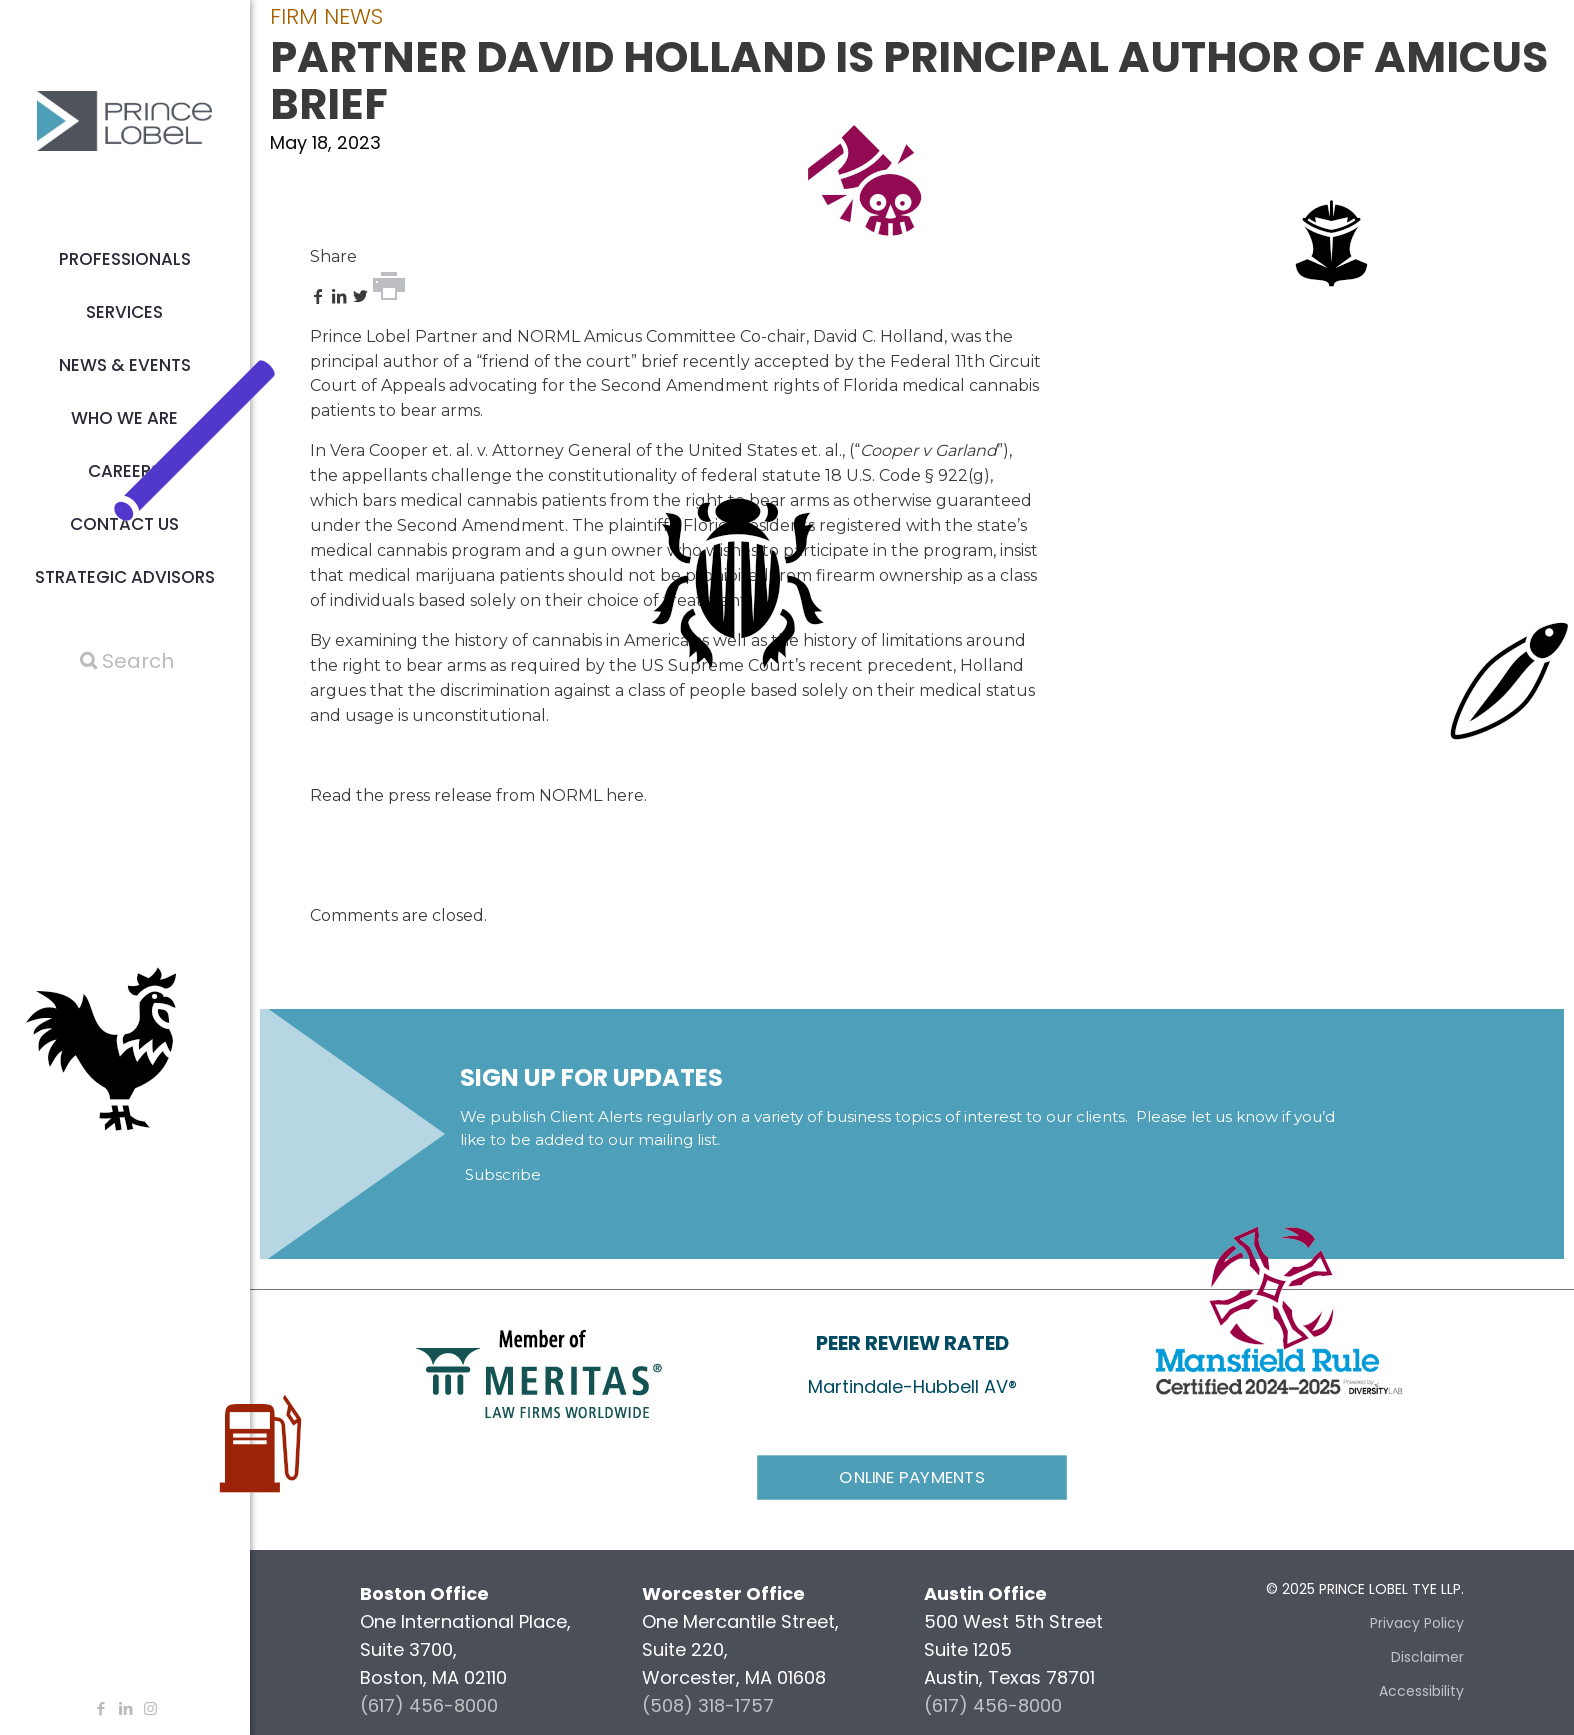 The height and width of the screenshot is (1735, 1574). What do you see at coordinates (1331, 243) in the screenshot?
I see `select knight or medieval warrior class` at bounding box center [1331, 243].